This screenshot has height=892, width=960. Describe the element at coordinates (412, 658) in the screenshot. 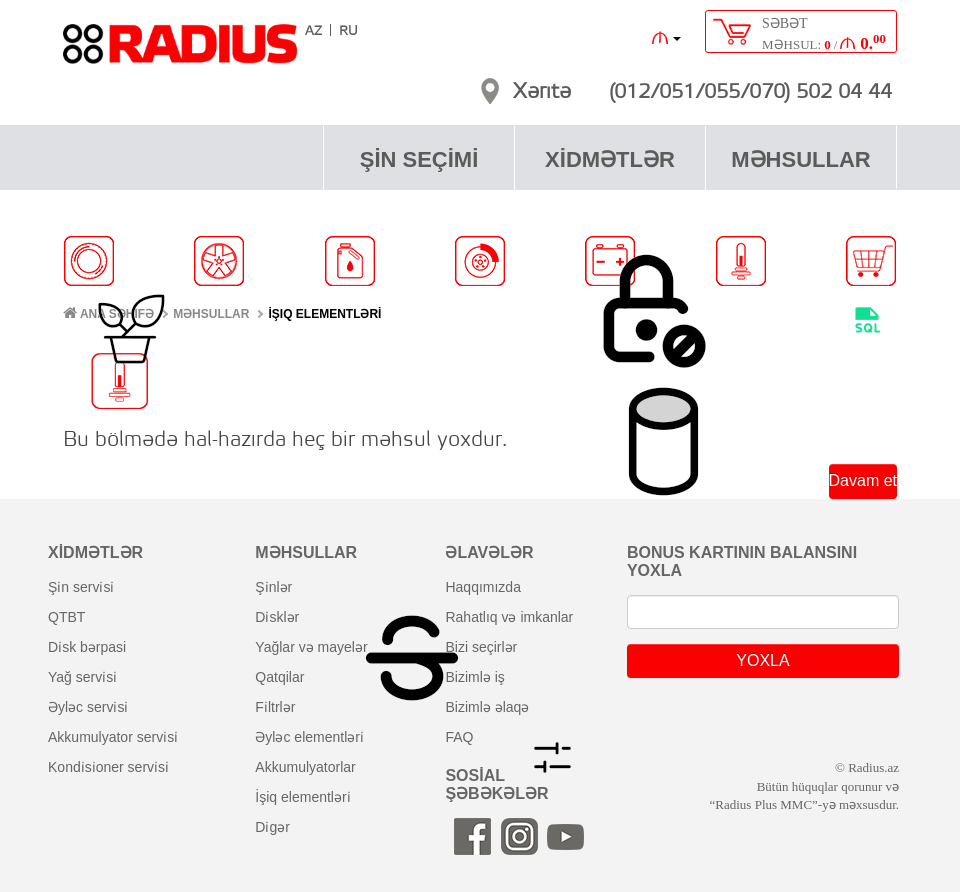

I see `apply strikethrough formatting to selected text` at that location.